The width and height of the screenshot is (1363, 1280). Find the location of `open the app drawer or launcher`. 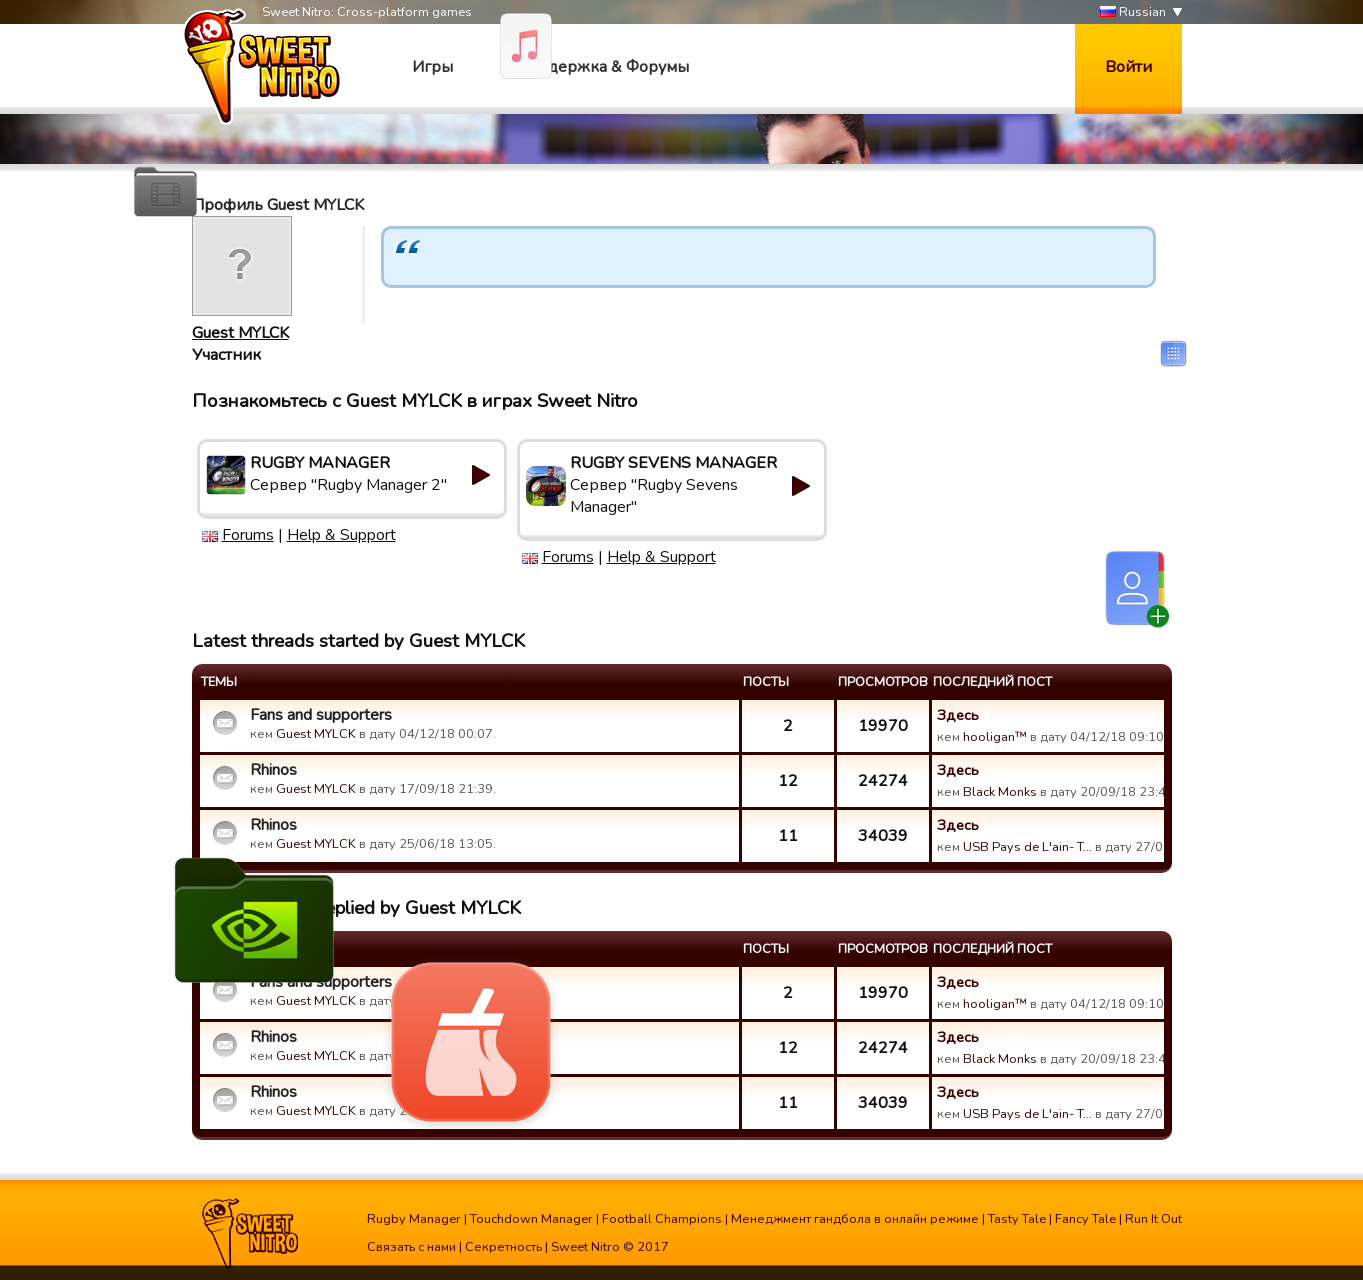

open the app drawer or launcher is located at coordinates (1173, 353).